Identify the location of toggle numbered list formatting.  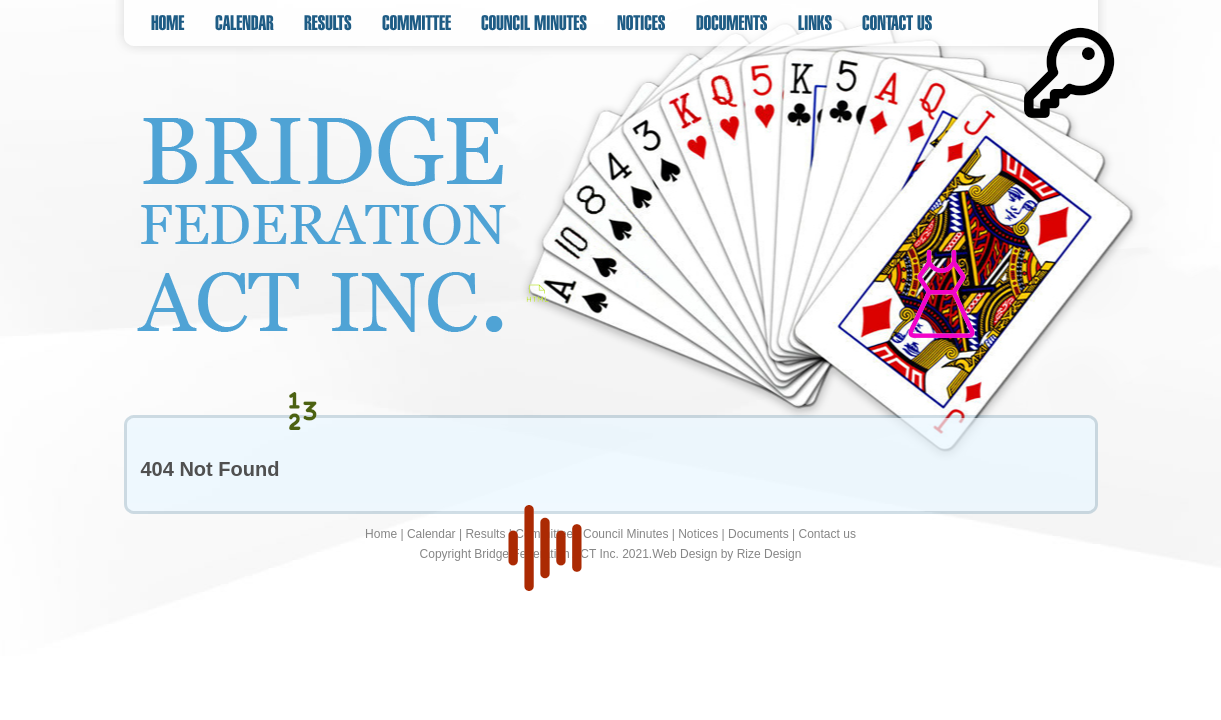
(301, 411).